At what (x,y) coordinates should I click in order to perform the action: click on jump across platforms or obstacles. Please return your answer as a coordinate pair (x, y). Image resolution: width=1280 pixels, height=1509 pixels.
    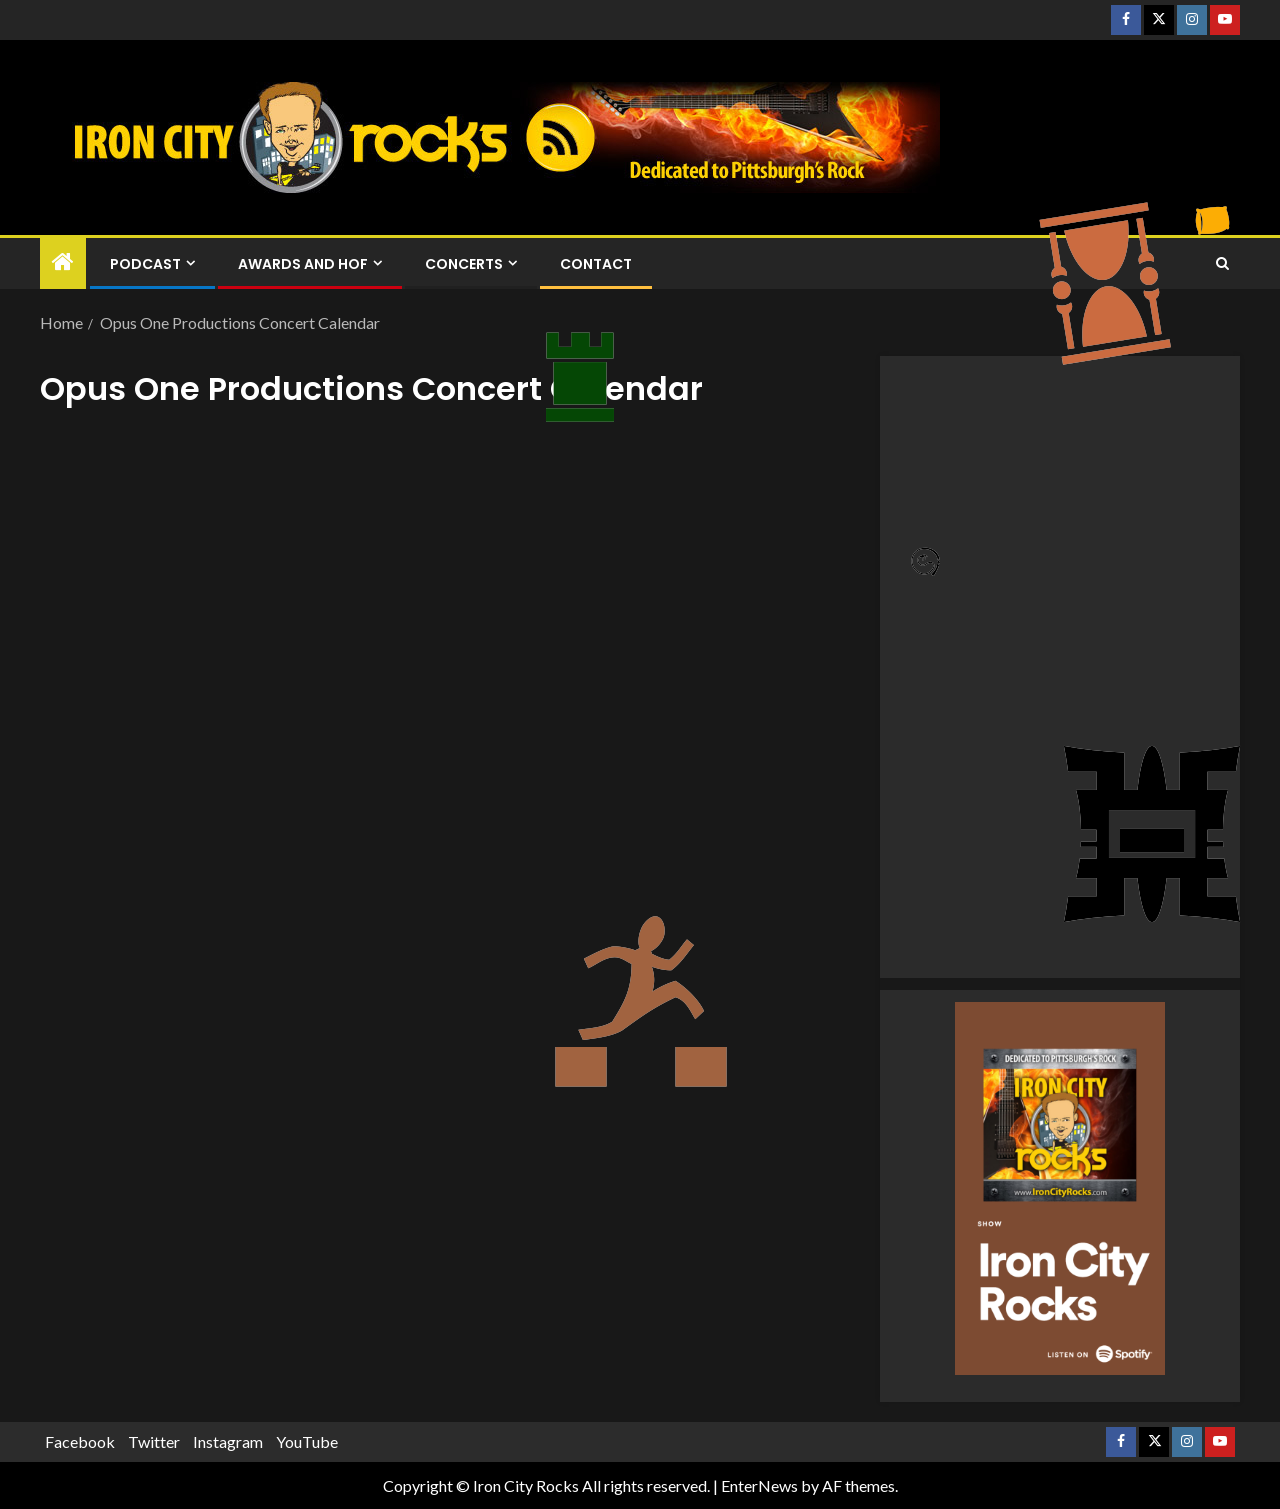
    Looking at the image, I should click on (641, 1001).